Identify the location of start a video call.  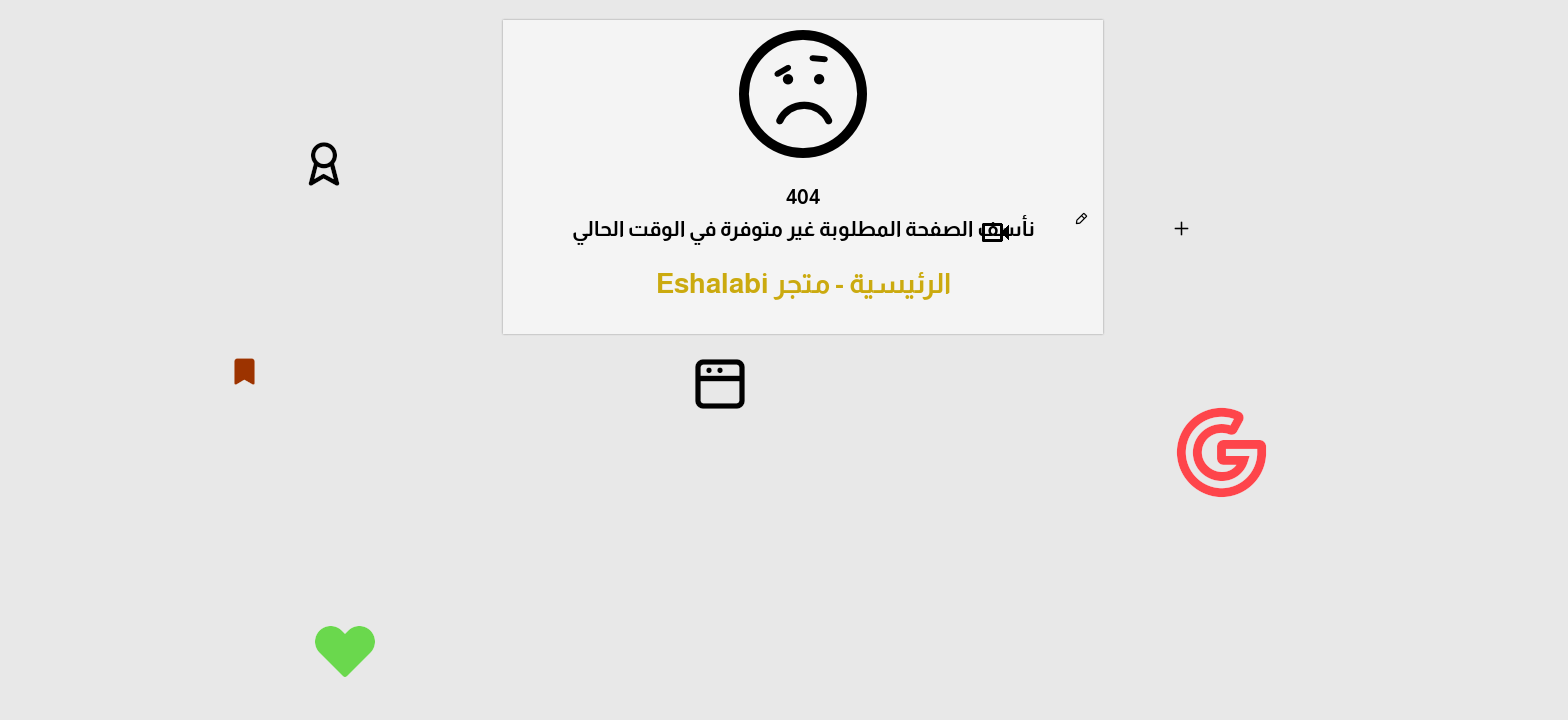
(995, 232).